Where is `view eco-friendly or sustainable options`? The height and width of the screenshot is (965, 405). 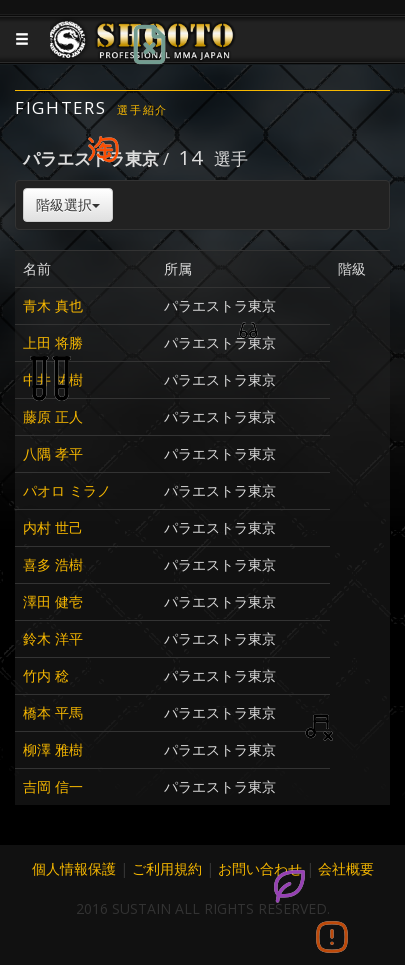
view eco-friendly or sustainable options is located at coordinates (289, 885).